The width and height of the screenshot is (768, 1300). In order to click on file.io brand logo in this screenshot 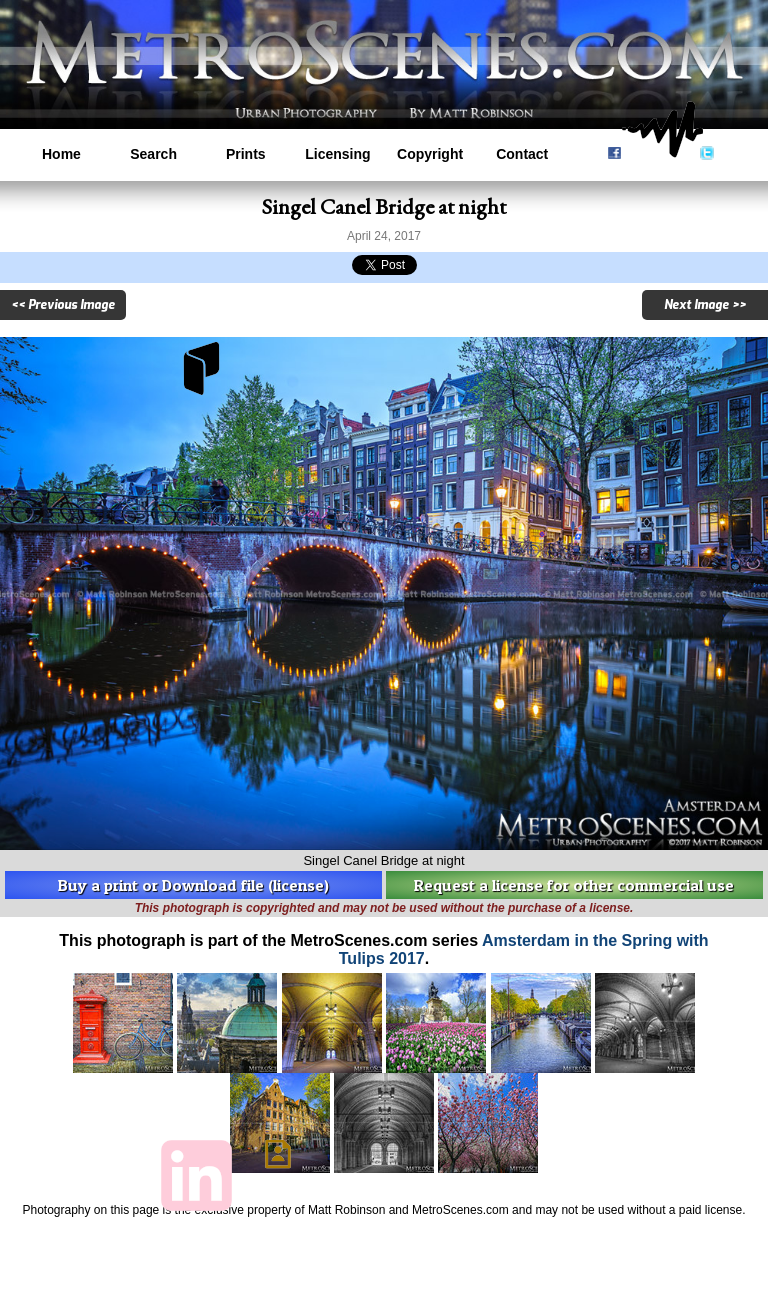, I will do `click(201, 368)`.